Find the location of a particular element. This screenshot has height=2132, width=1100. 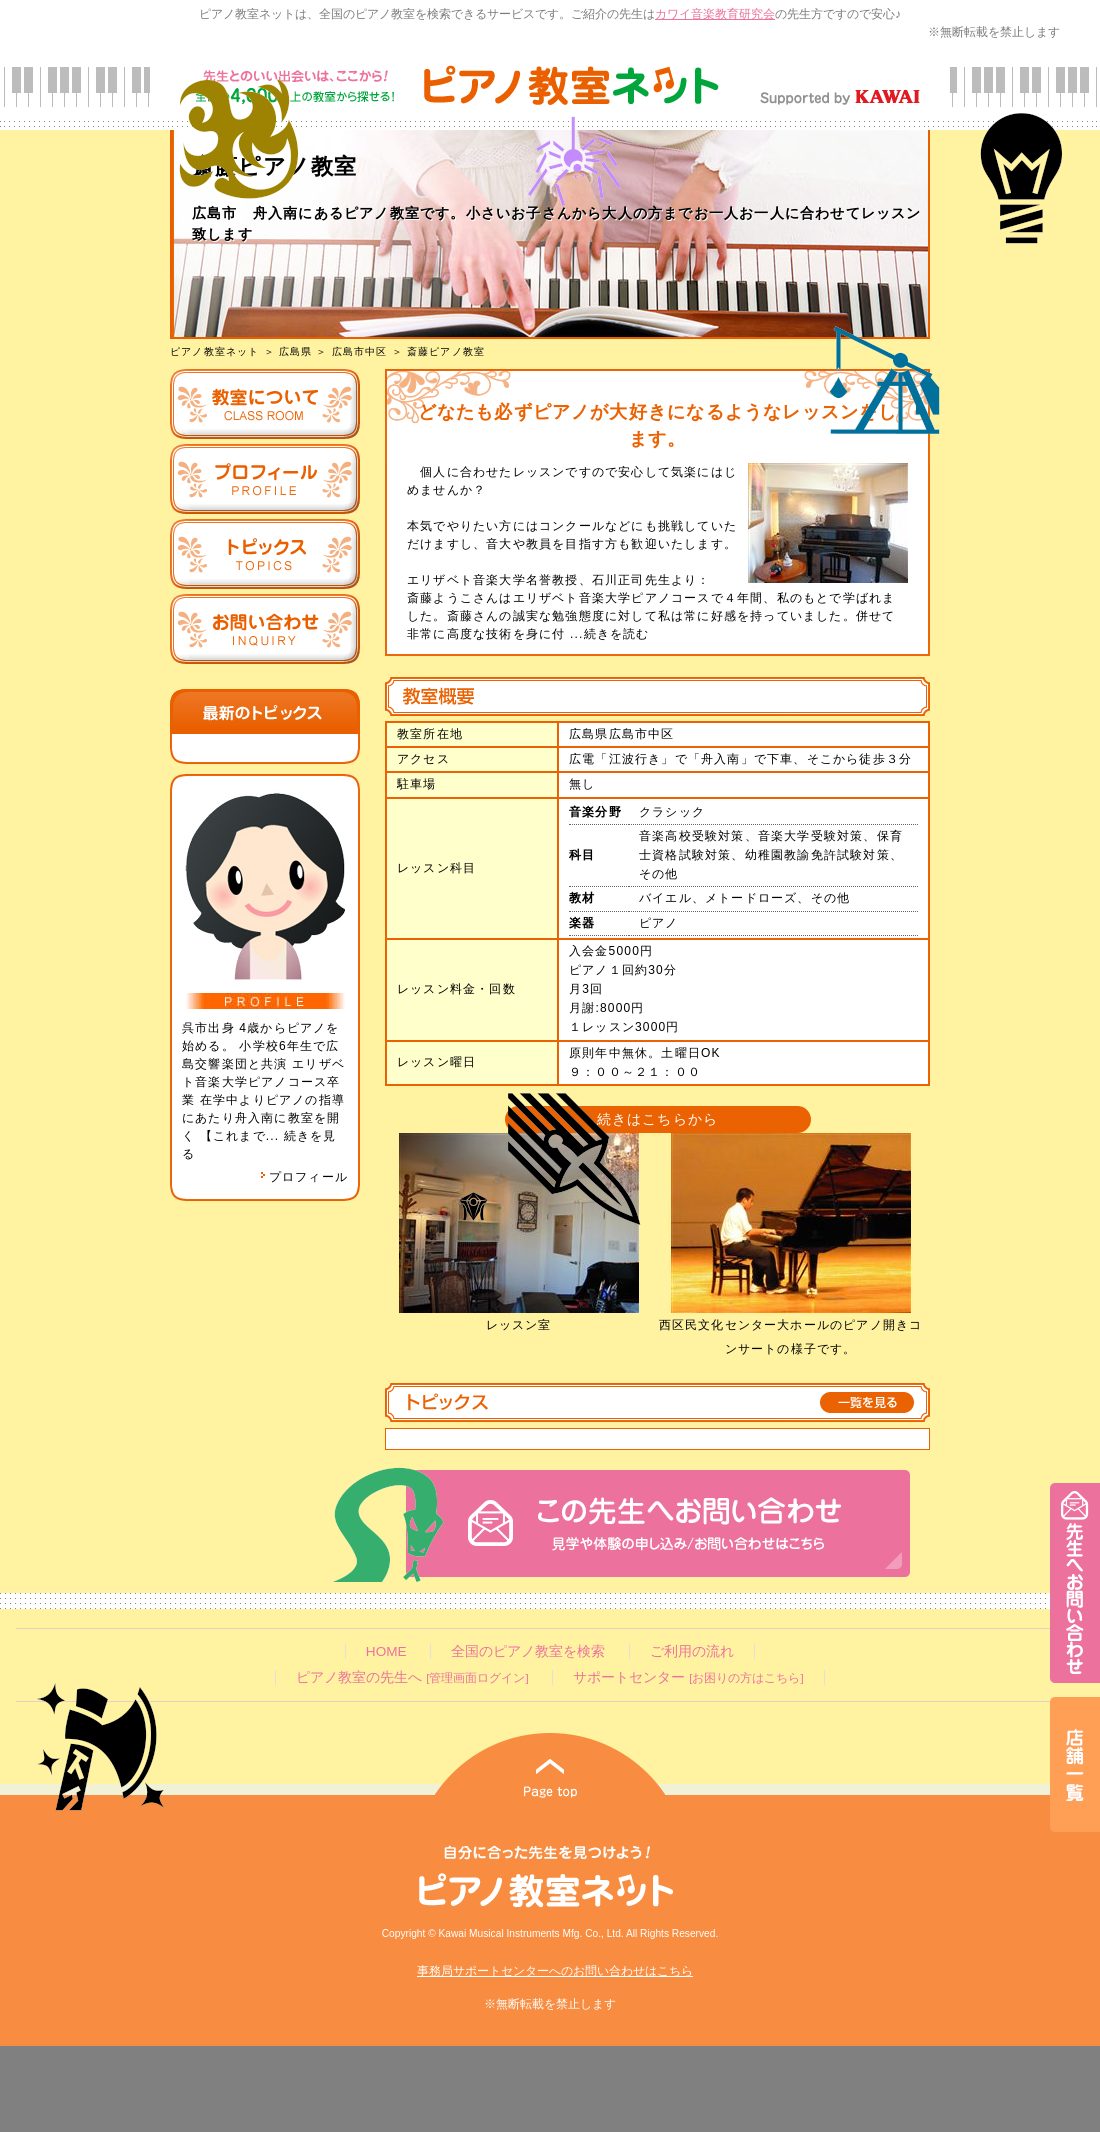

equip a magic or enchanted axe weapon is located at coordinates (101, 1746).